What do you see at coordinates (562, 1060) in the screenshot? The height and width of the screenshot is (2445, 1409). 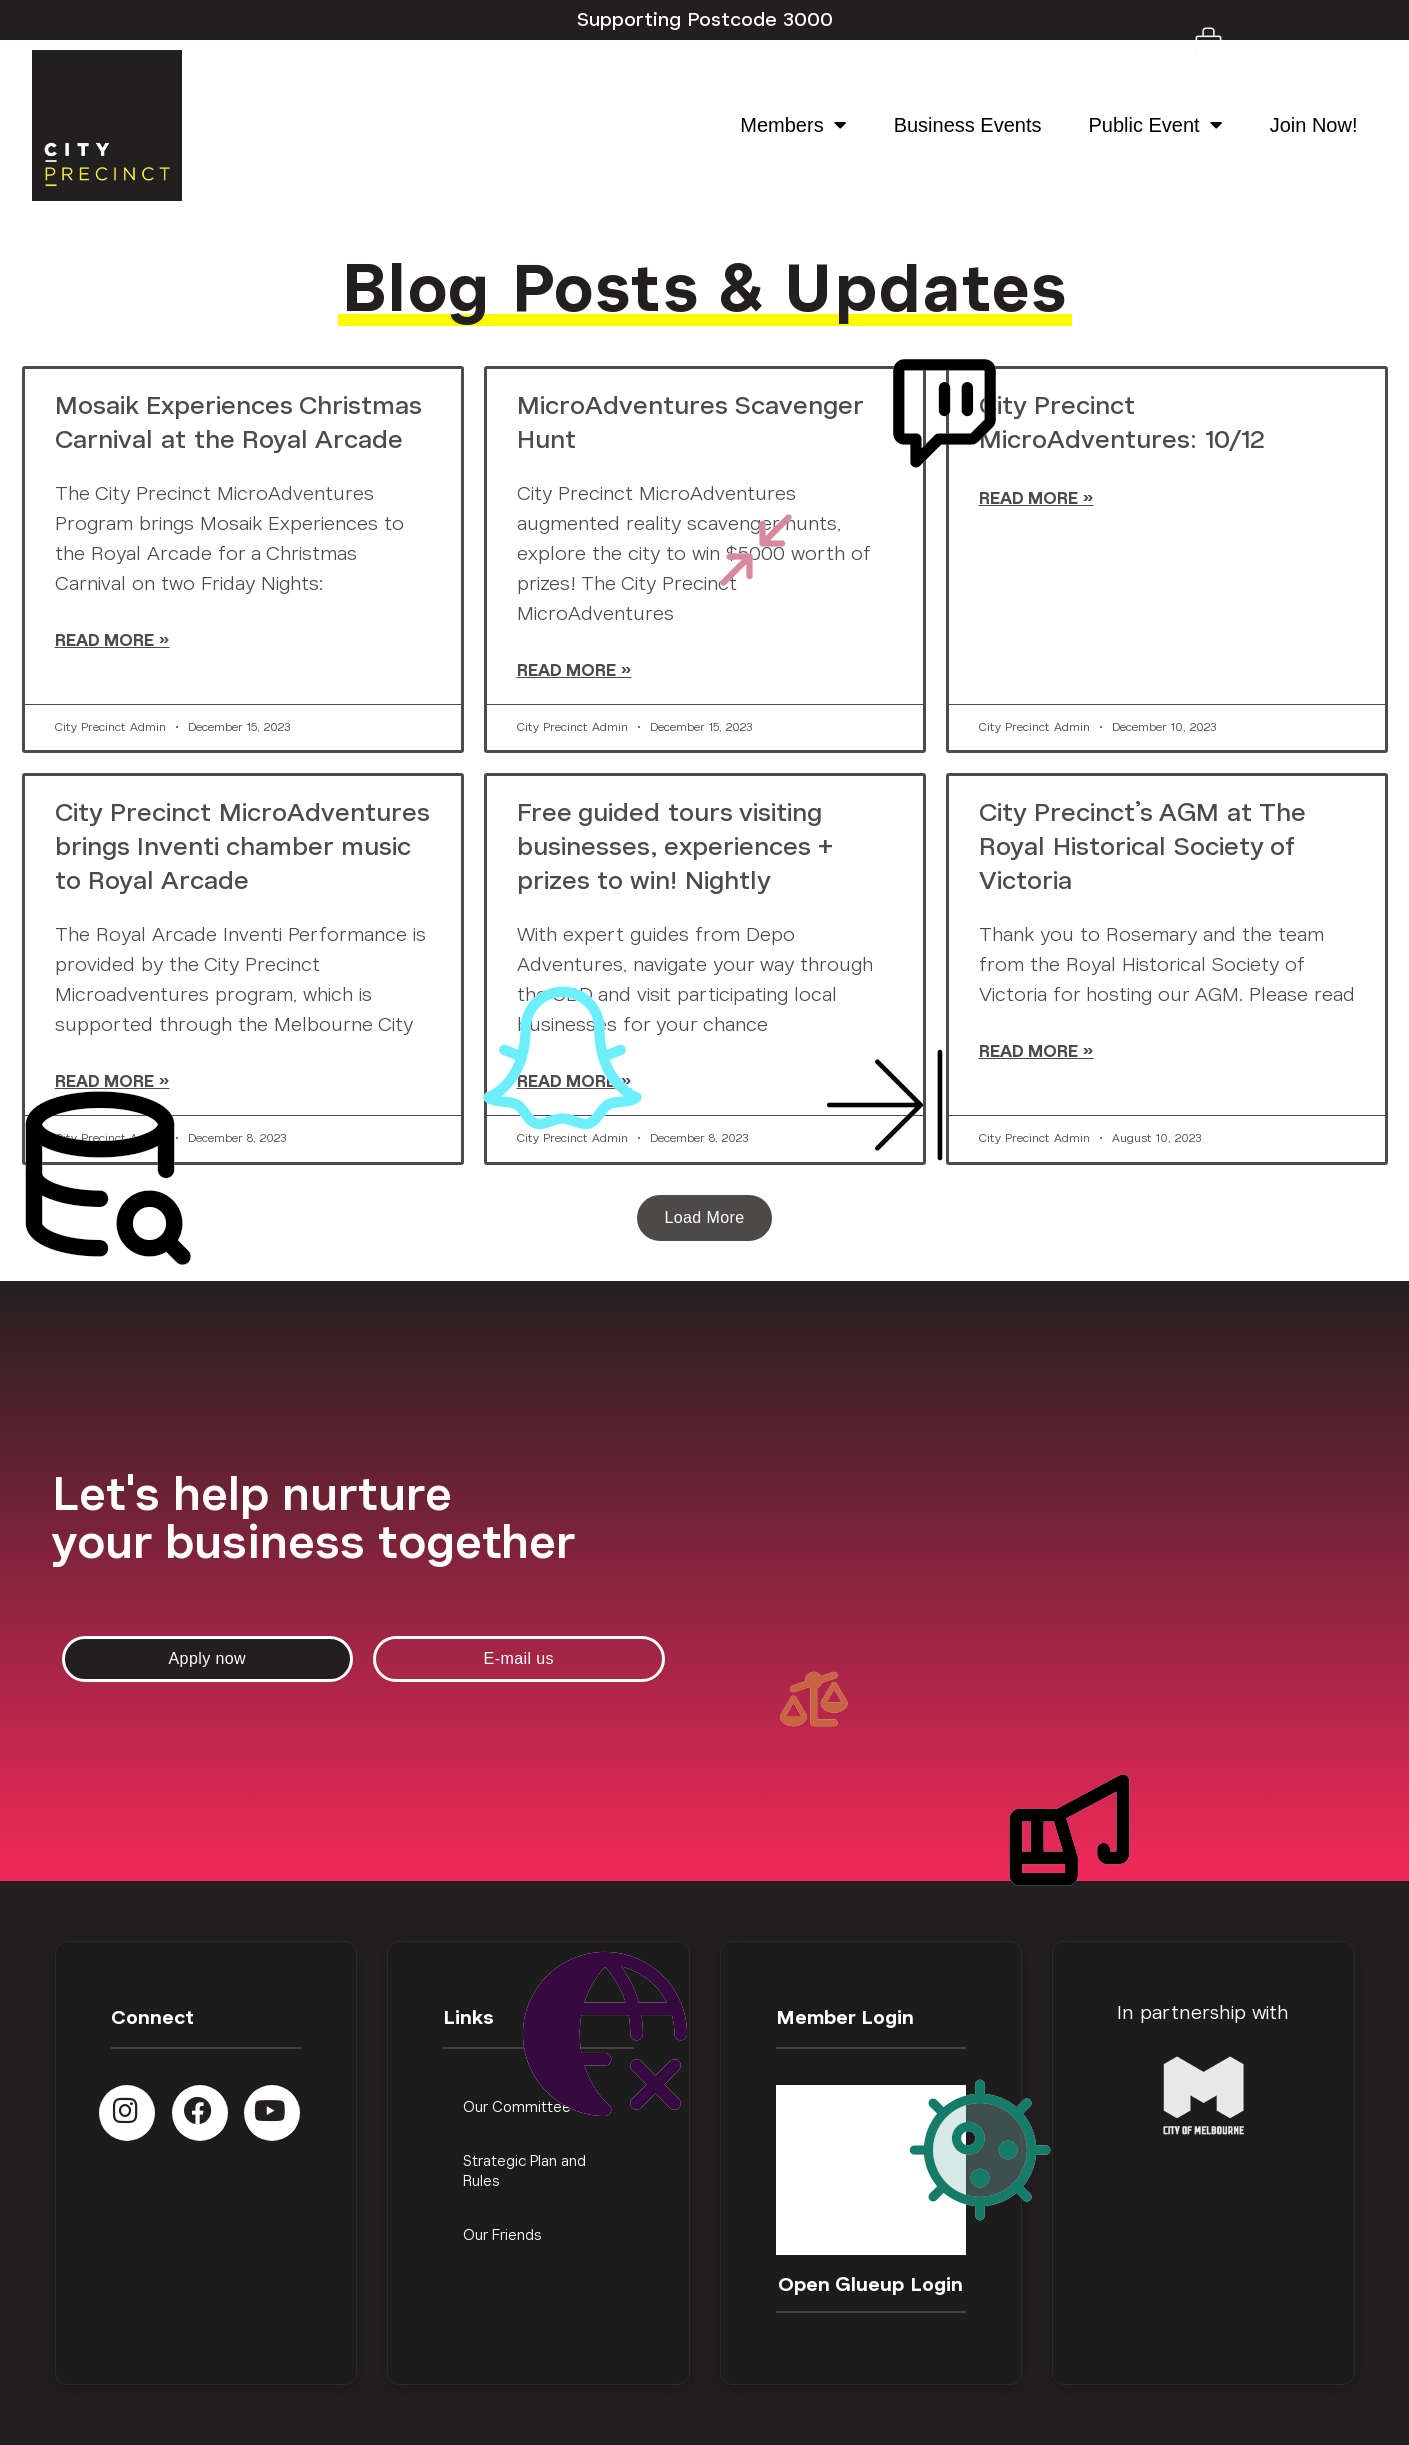 I see `open Snapchat app` at bounding box center [562, 1060].